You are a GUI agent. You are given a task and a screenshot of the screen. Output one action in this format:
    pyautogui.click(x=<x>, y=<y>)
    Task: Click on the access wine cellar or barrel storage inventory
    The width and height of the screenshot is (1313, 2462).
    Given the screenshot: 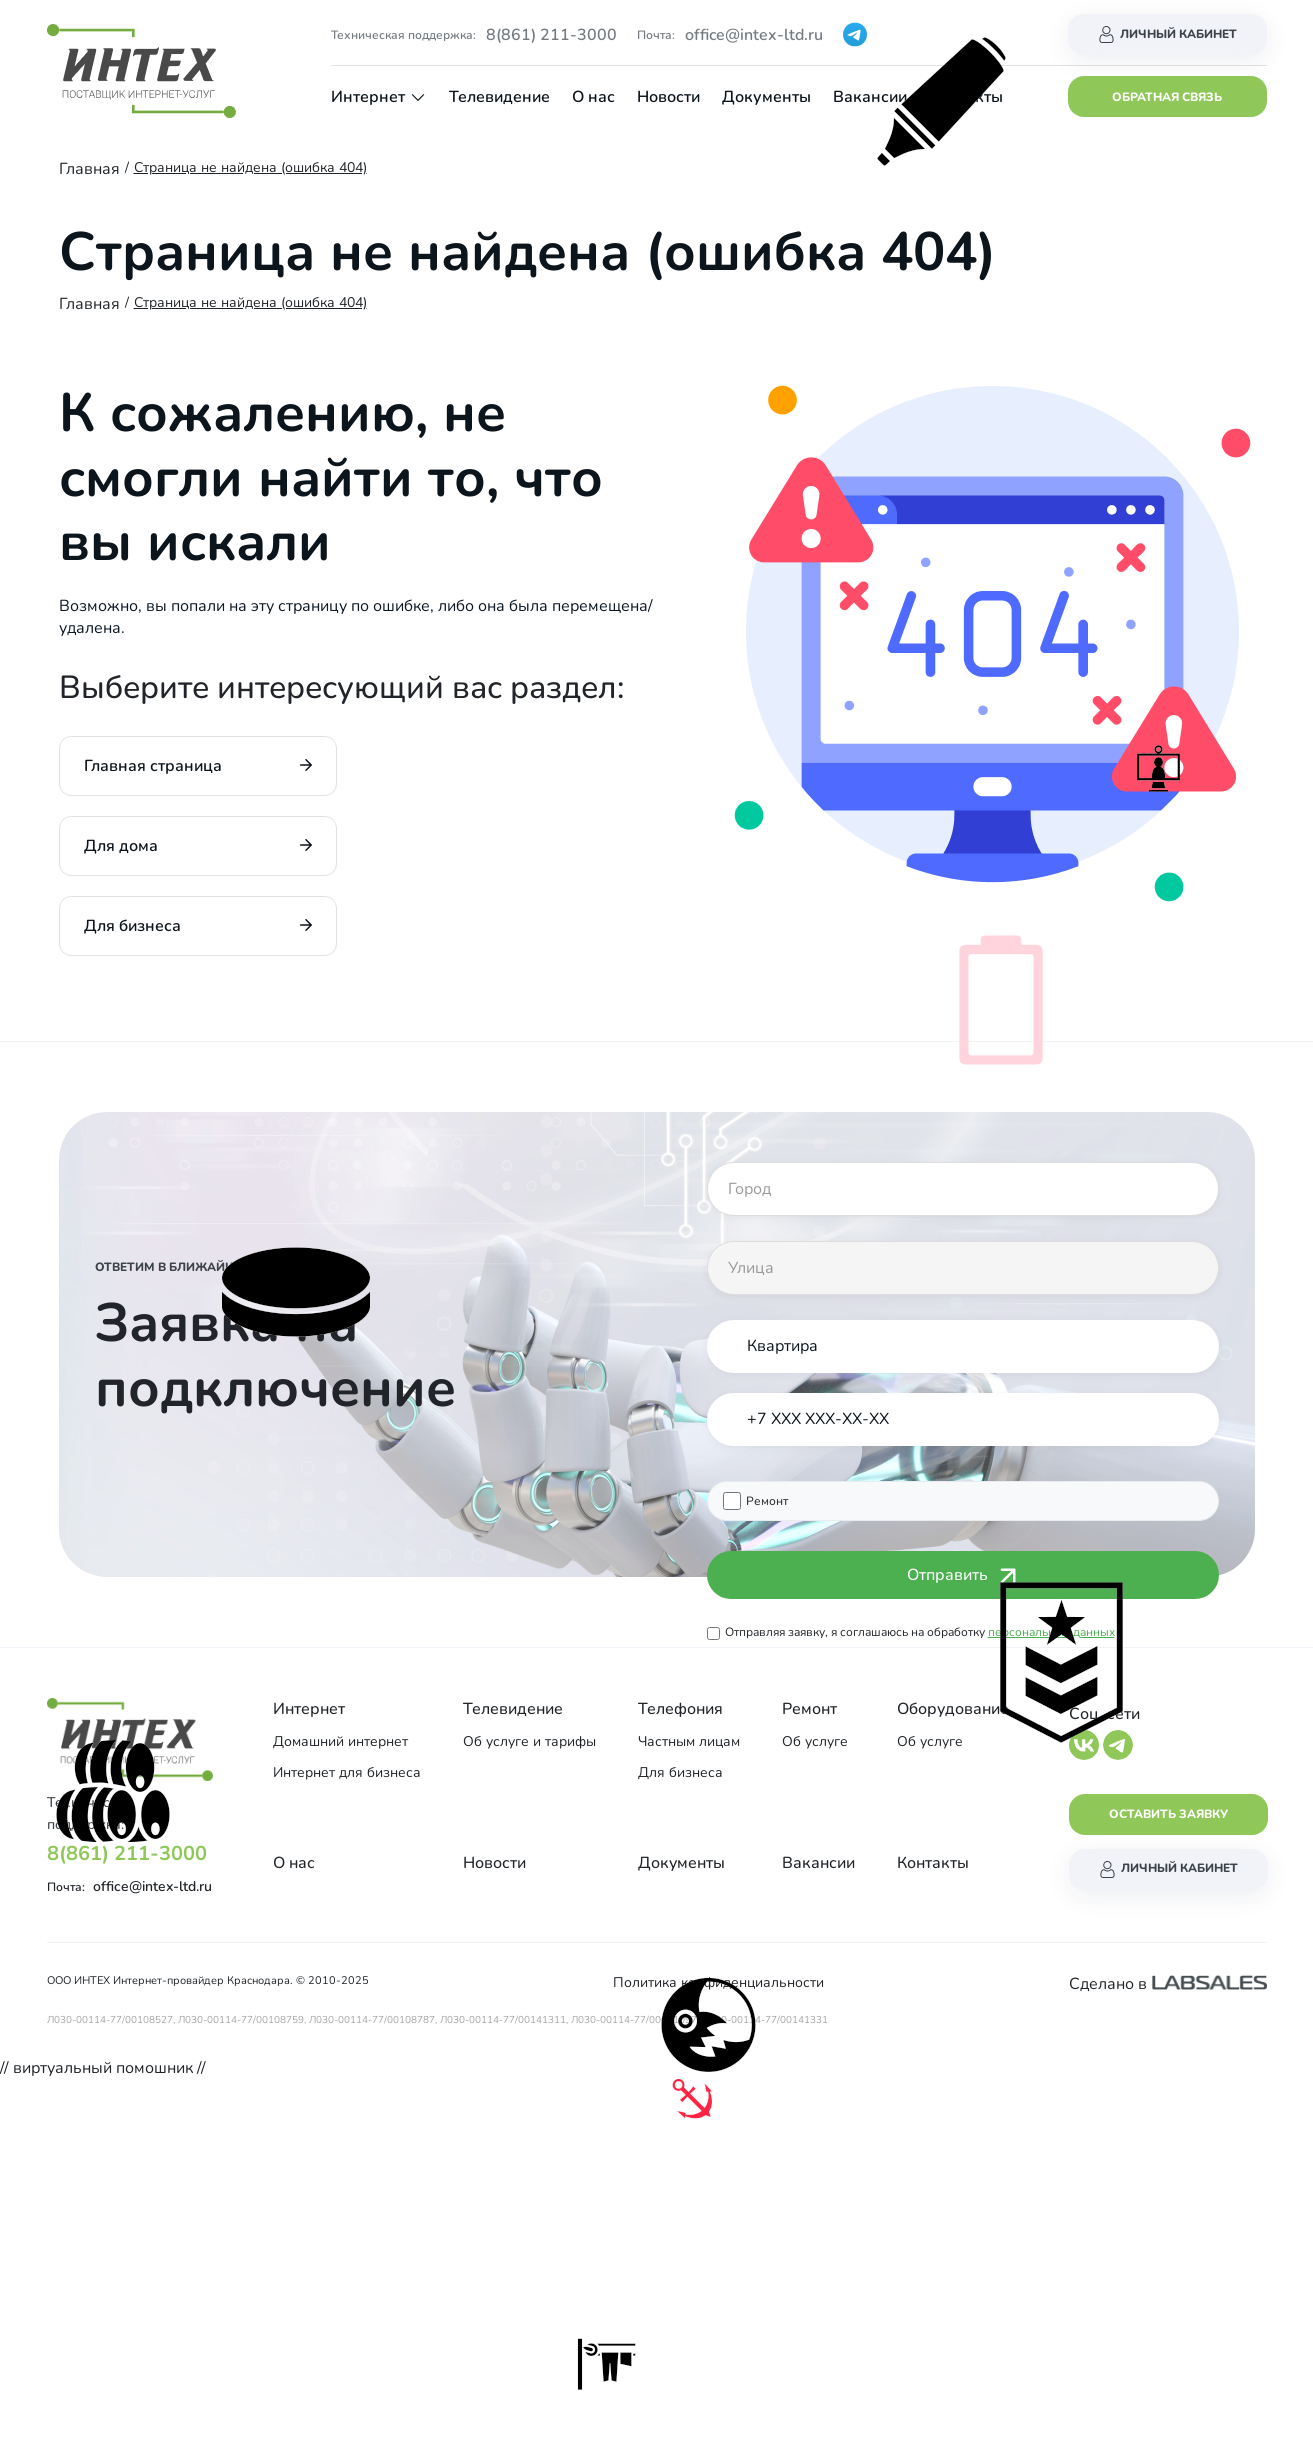 What is the action you would take?
    pyautogui.click(x=113, y=1791)
    